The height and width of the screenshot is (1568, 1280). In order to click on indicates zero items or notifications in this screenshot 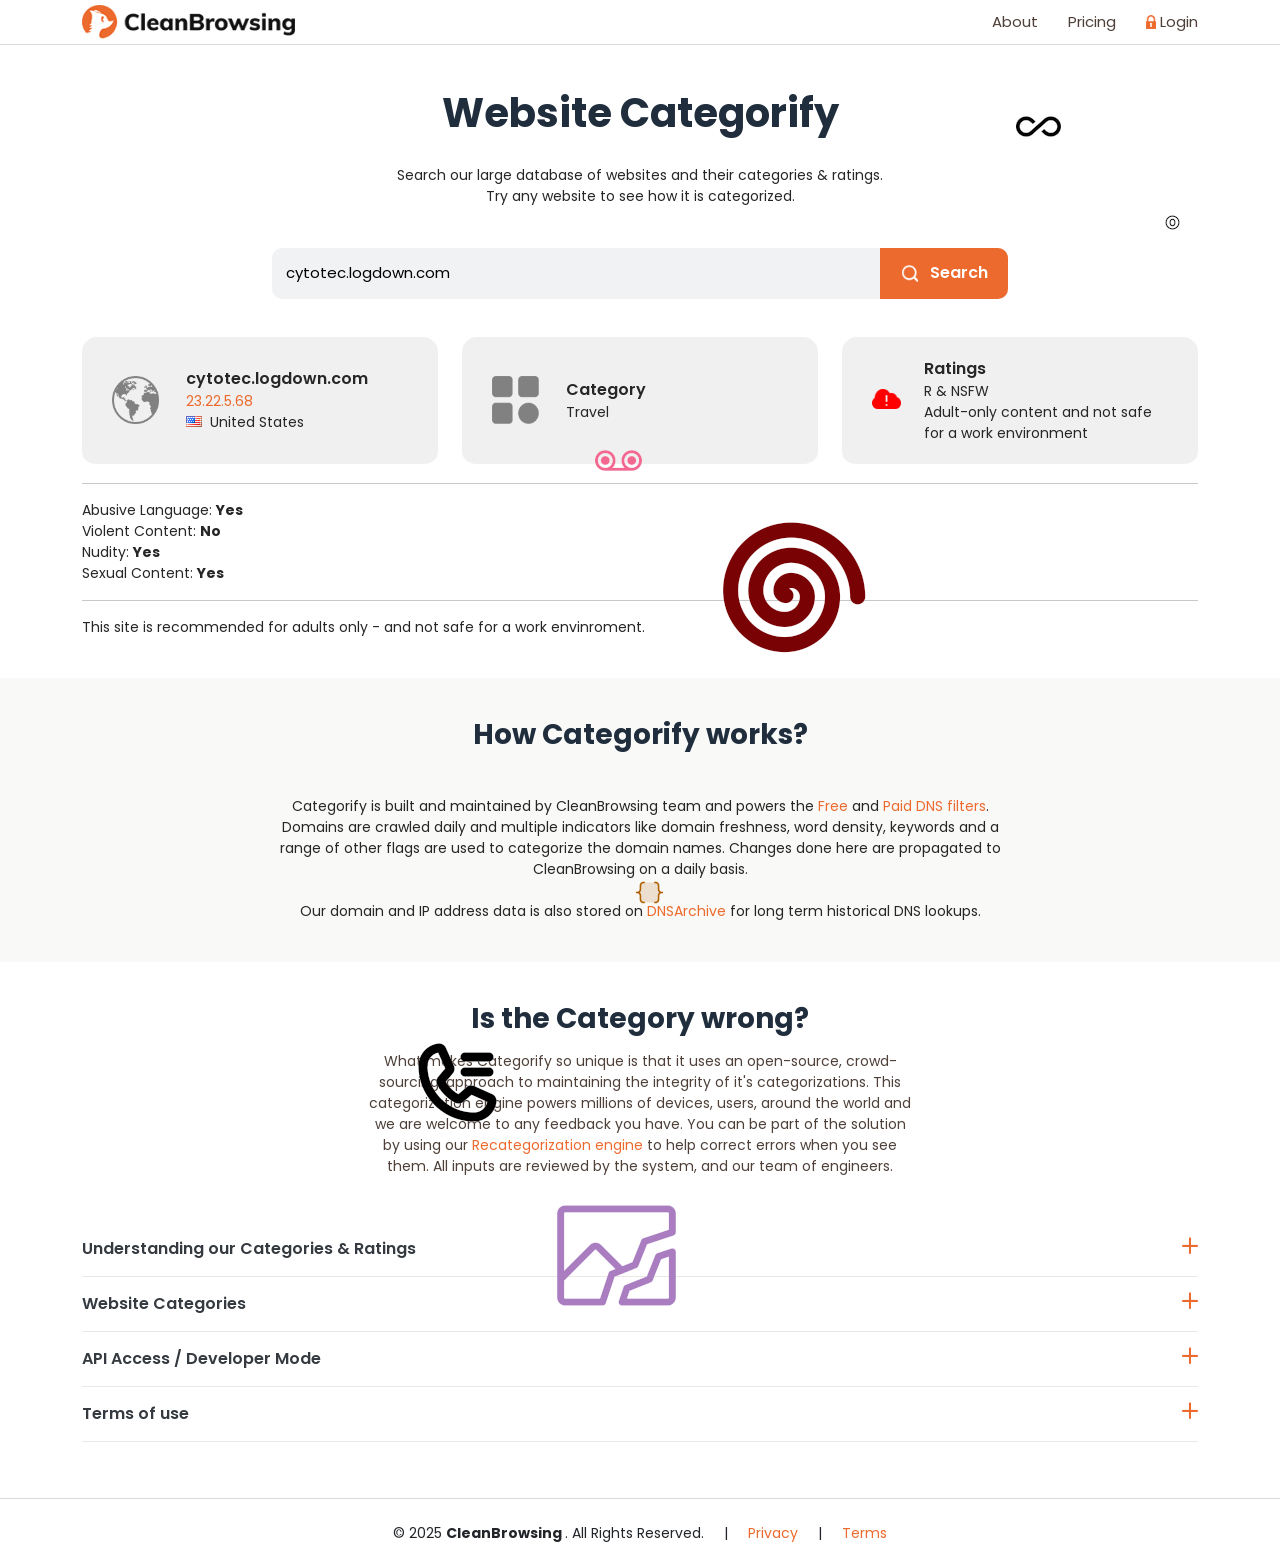, I will do `click(1172, 222)`.